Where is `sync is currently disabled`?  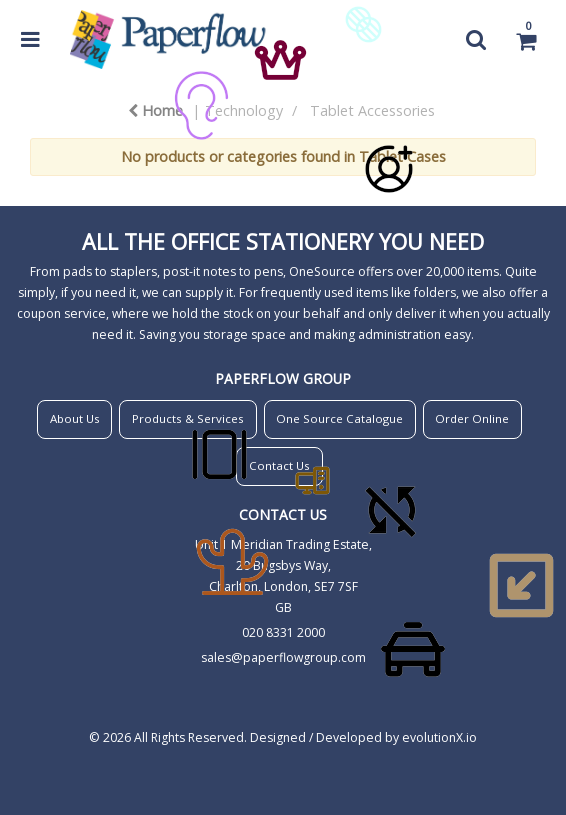
sync is currently disabled is located at coordinates (392, 510).